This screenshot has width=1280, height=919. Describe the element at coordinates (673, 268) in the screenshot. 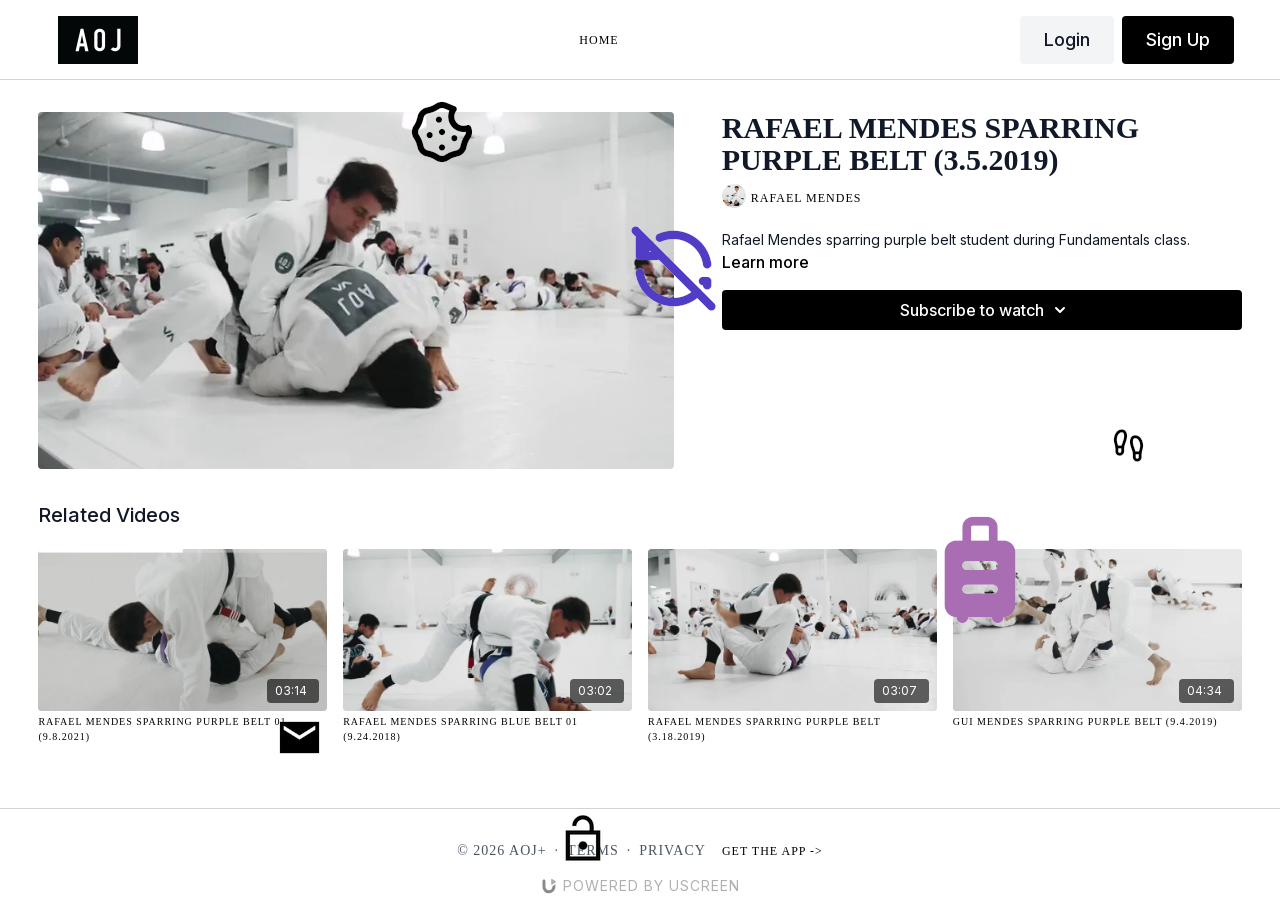

I see `refresh or sync is disabled` at that location.